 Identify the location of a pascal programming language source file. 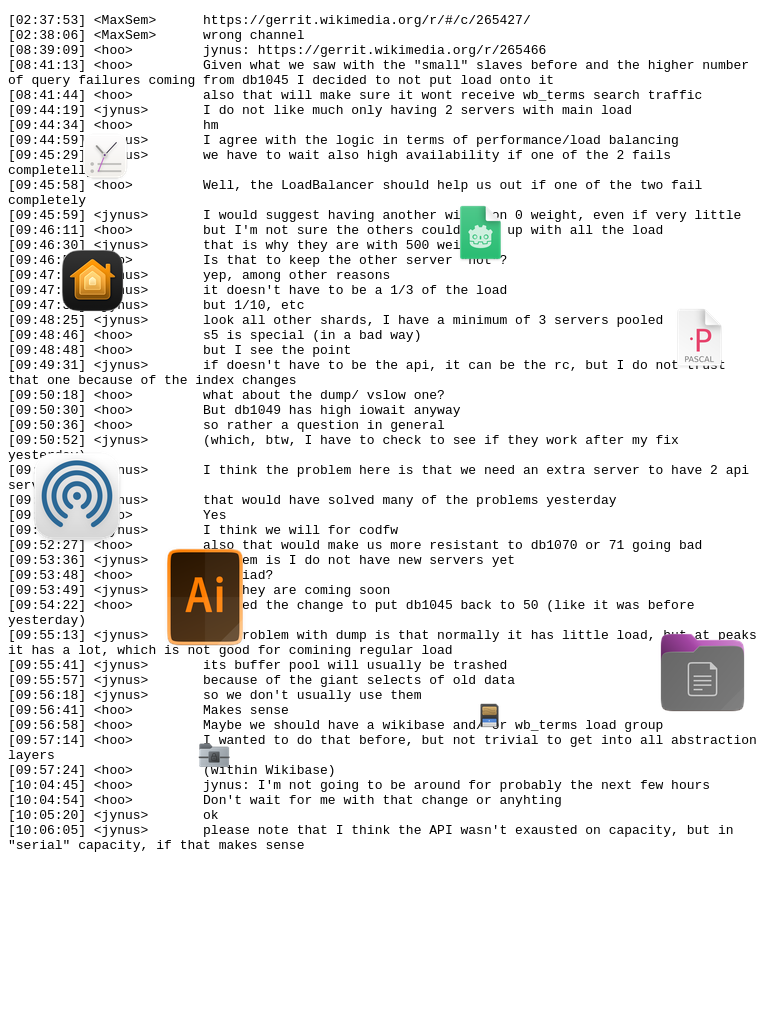
(699, 338).